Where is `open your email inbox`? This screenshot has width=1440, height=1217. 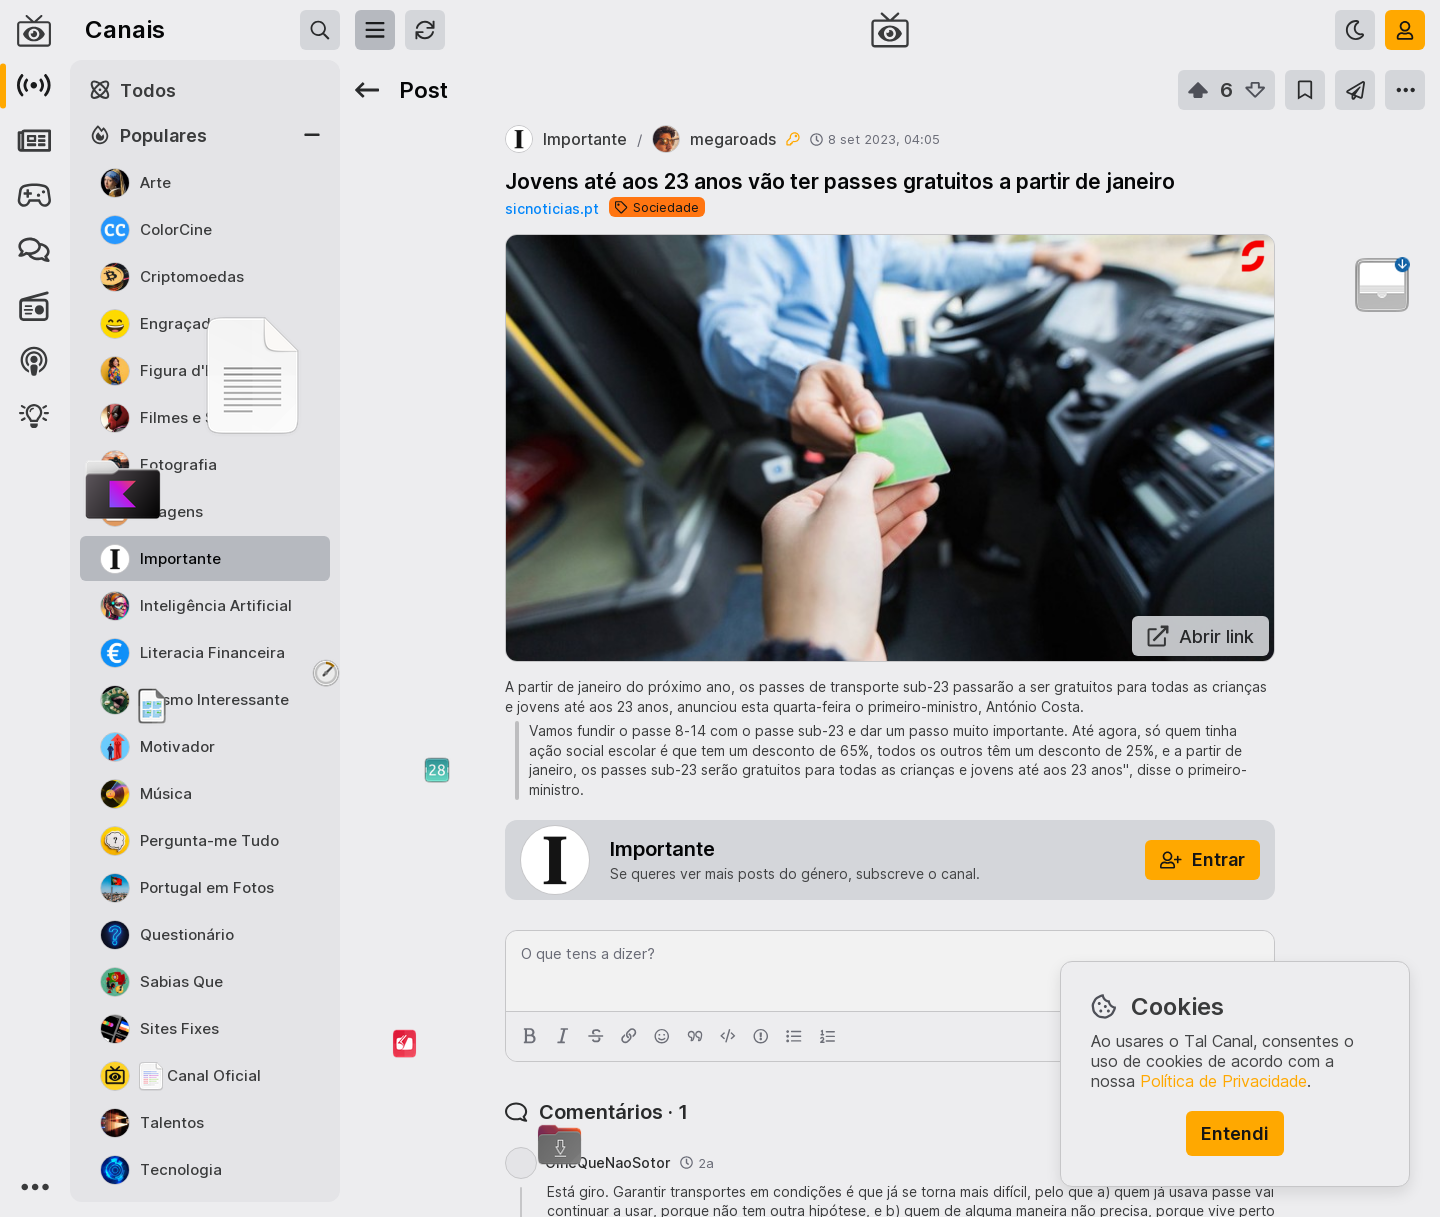
open your email inbox is located at coordinates (1382, 285).